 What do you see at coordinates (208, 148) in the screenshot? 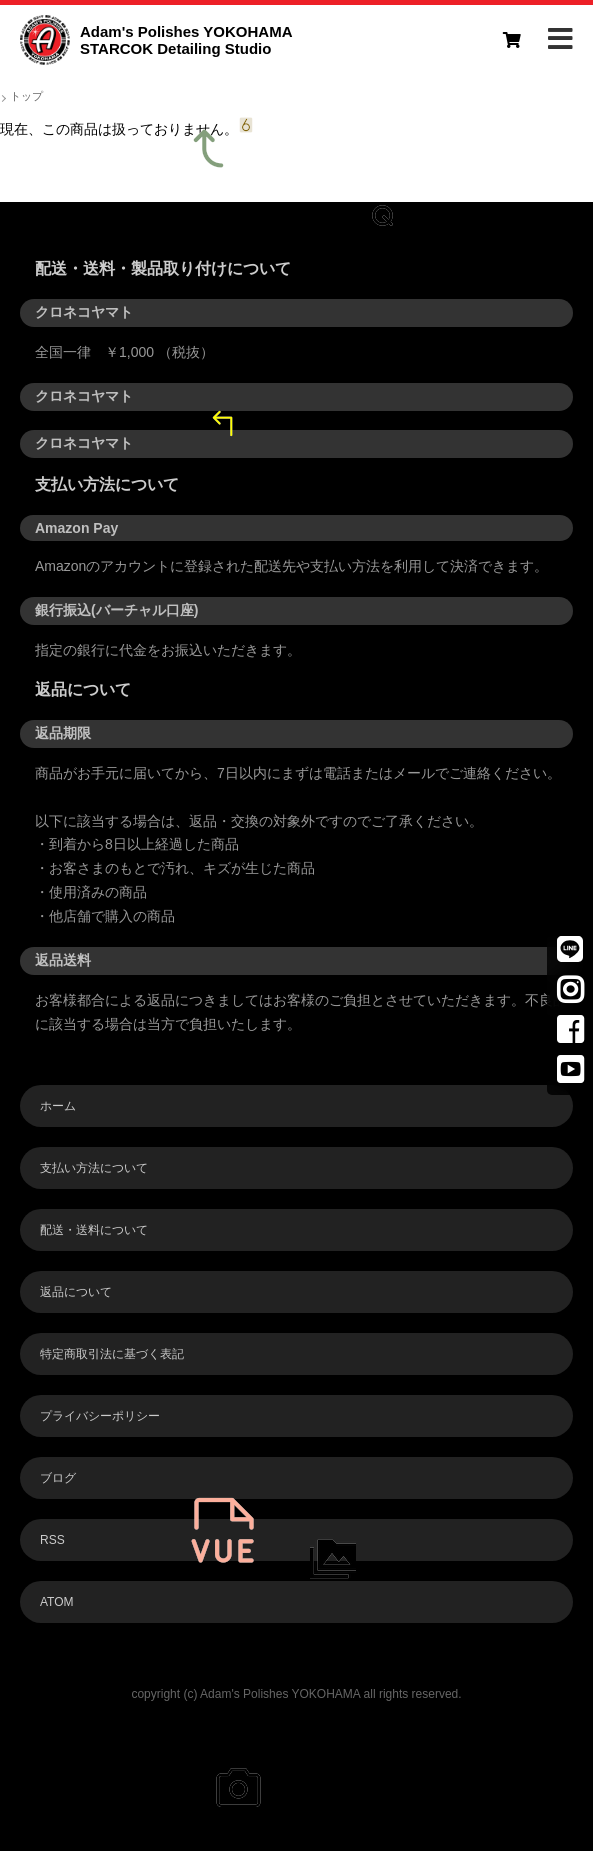
I see `go back and up to previous section` at bounding box center [208, 148].